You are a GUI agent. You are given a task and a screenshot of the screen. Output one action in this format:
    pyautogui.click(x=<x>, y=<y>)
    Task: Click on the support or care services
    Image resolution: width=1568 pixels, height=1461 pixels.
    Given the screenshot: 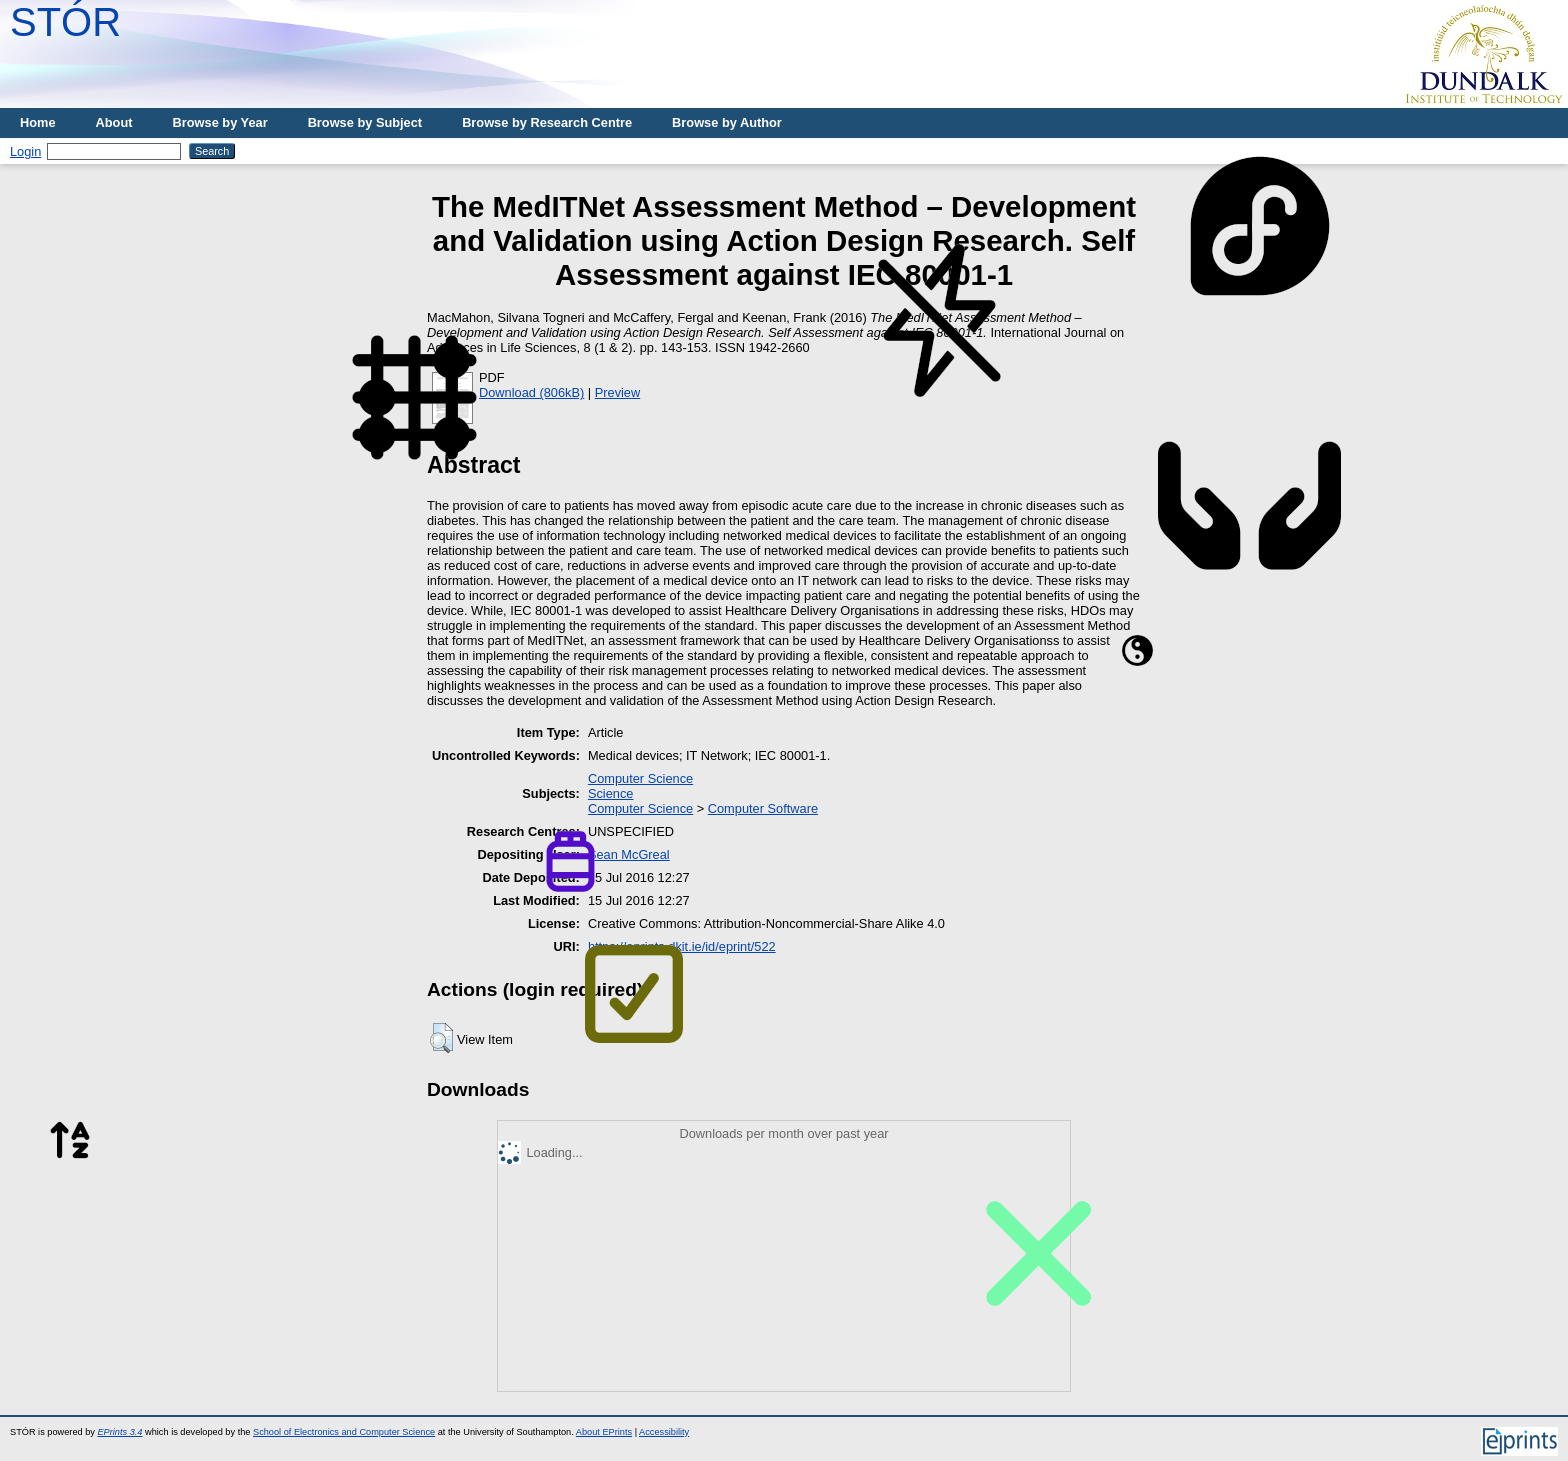 What is the action you would take?
    pyautogui.click(x=1249, y=496)
    